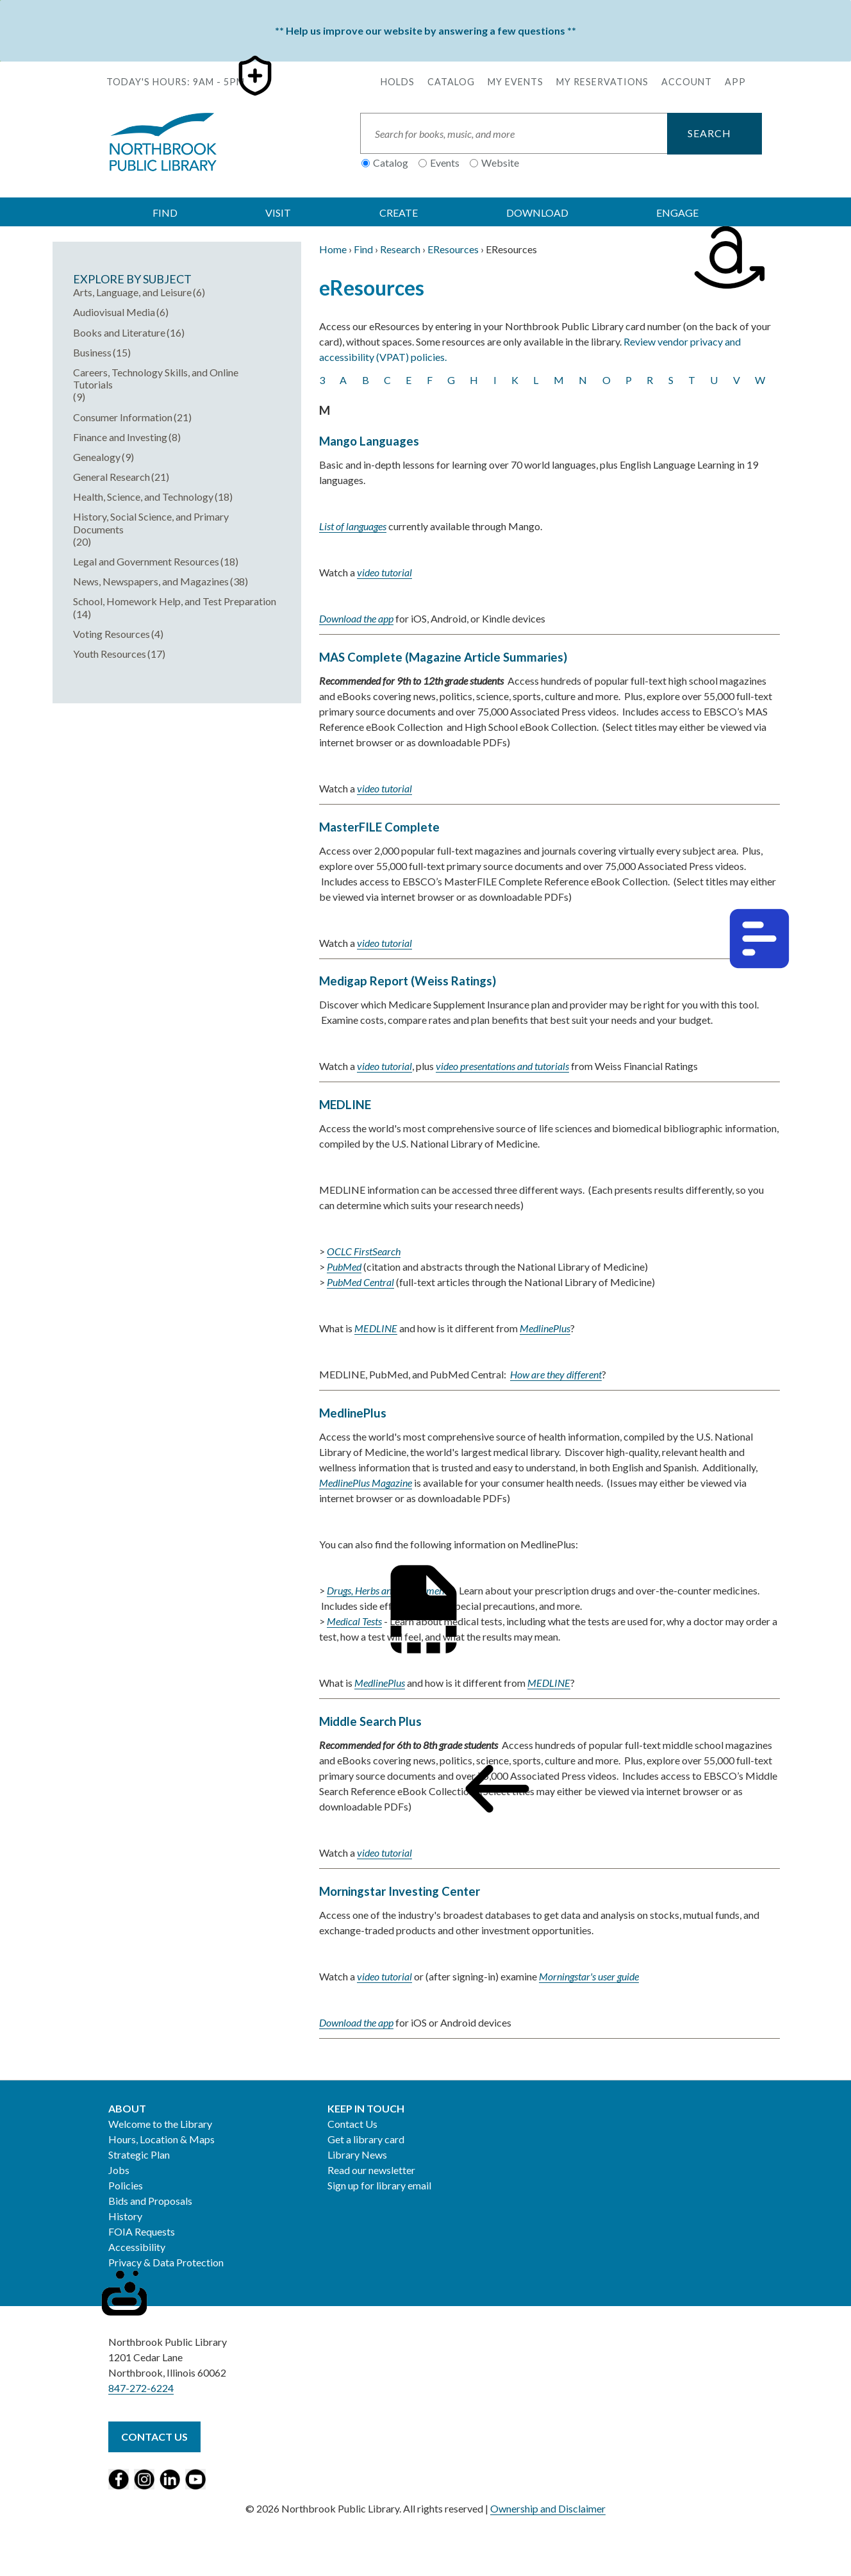  Describe the element at coordinates (759, 939) in the screenshot. I see `view poll or survey results` at that location.